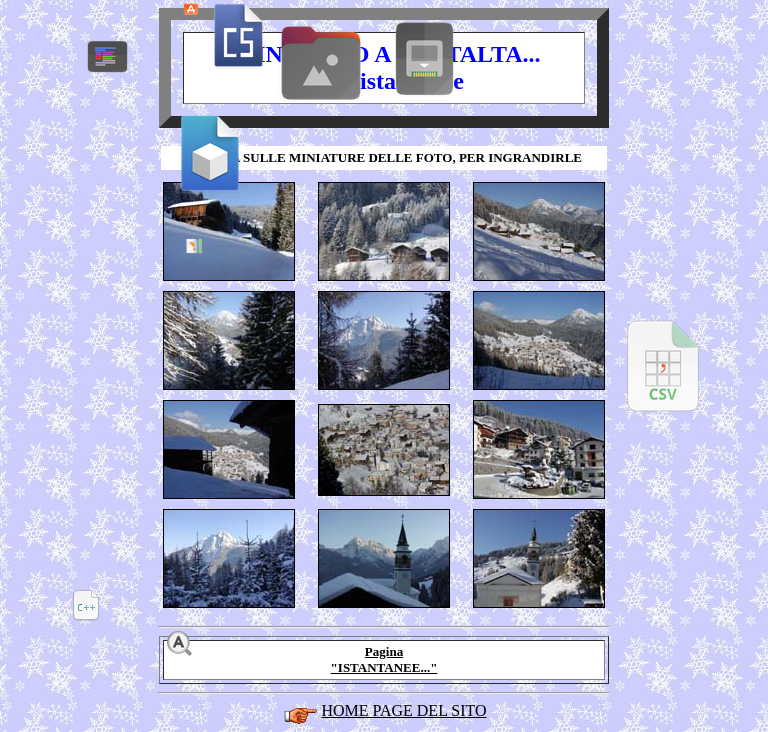 This screenshot has height=732, width=768. Describe the element at coordinates (179, 643) in the screenshot. I see `search for files or documents` at that location.